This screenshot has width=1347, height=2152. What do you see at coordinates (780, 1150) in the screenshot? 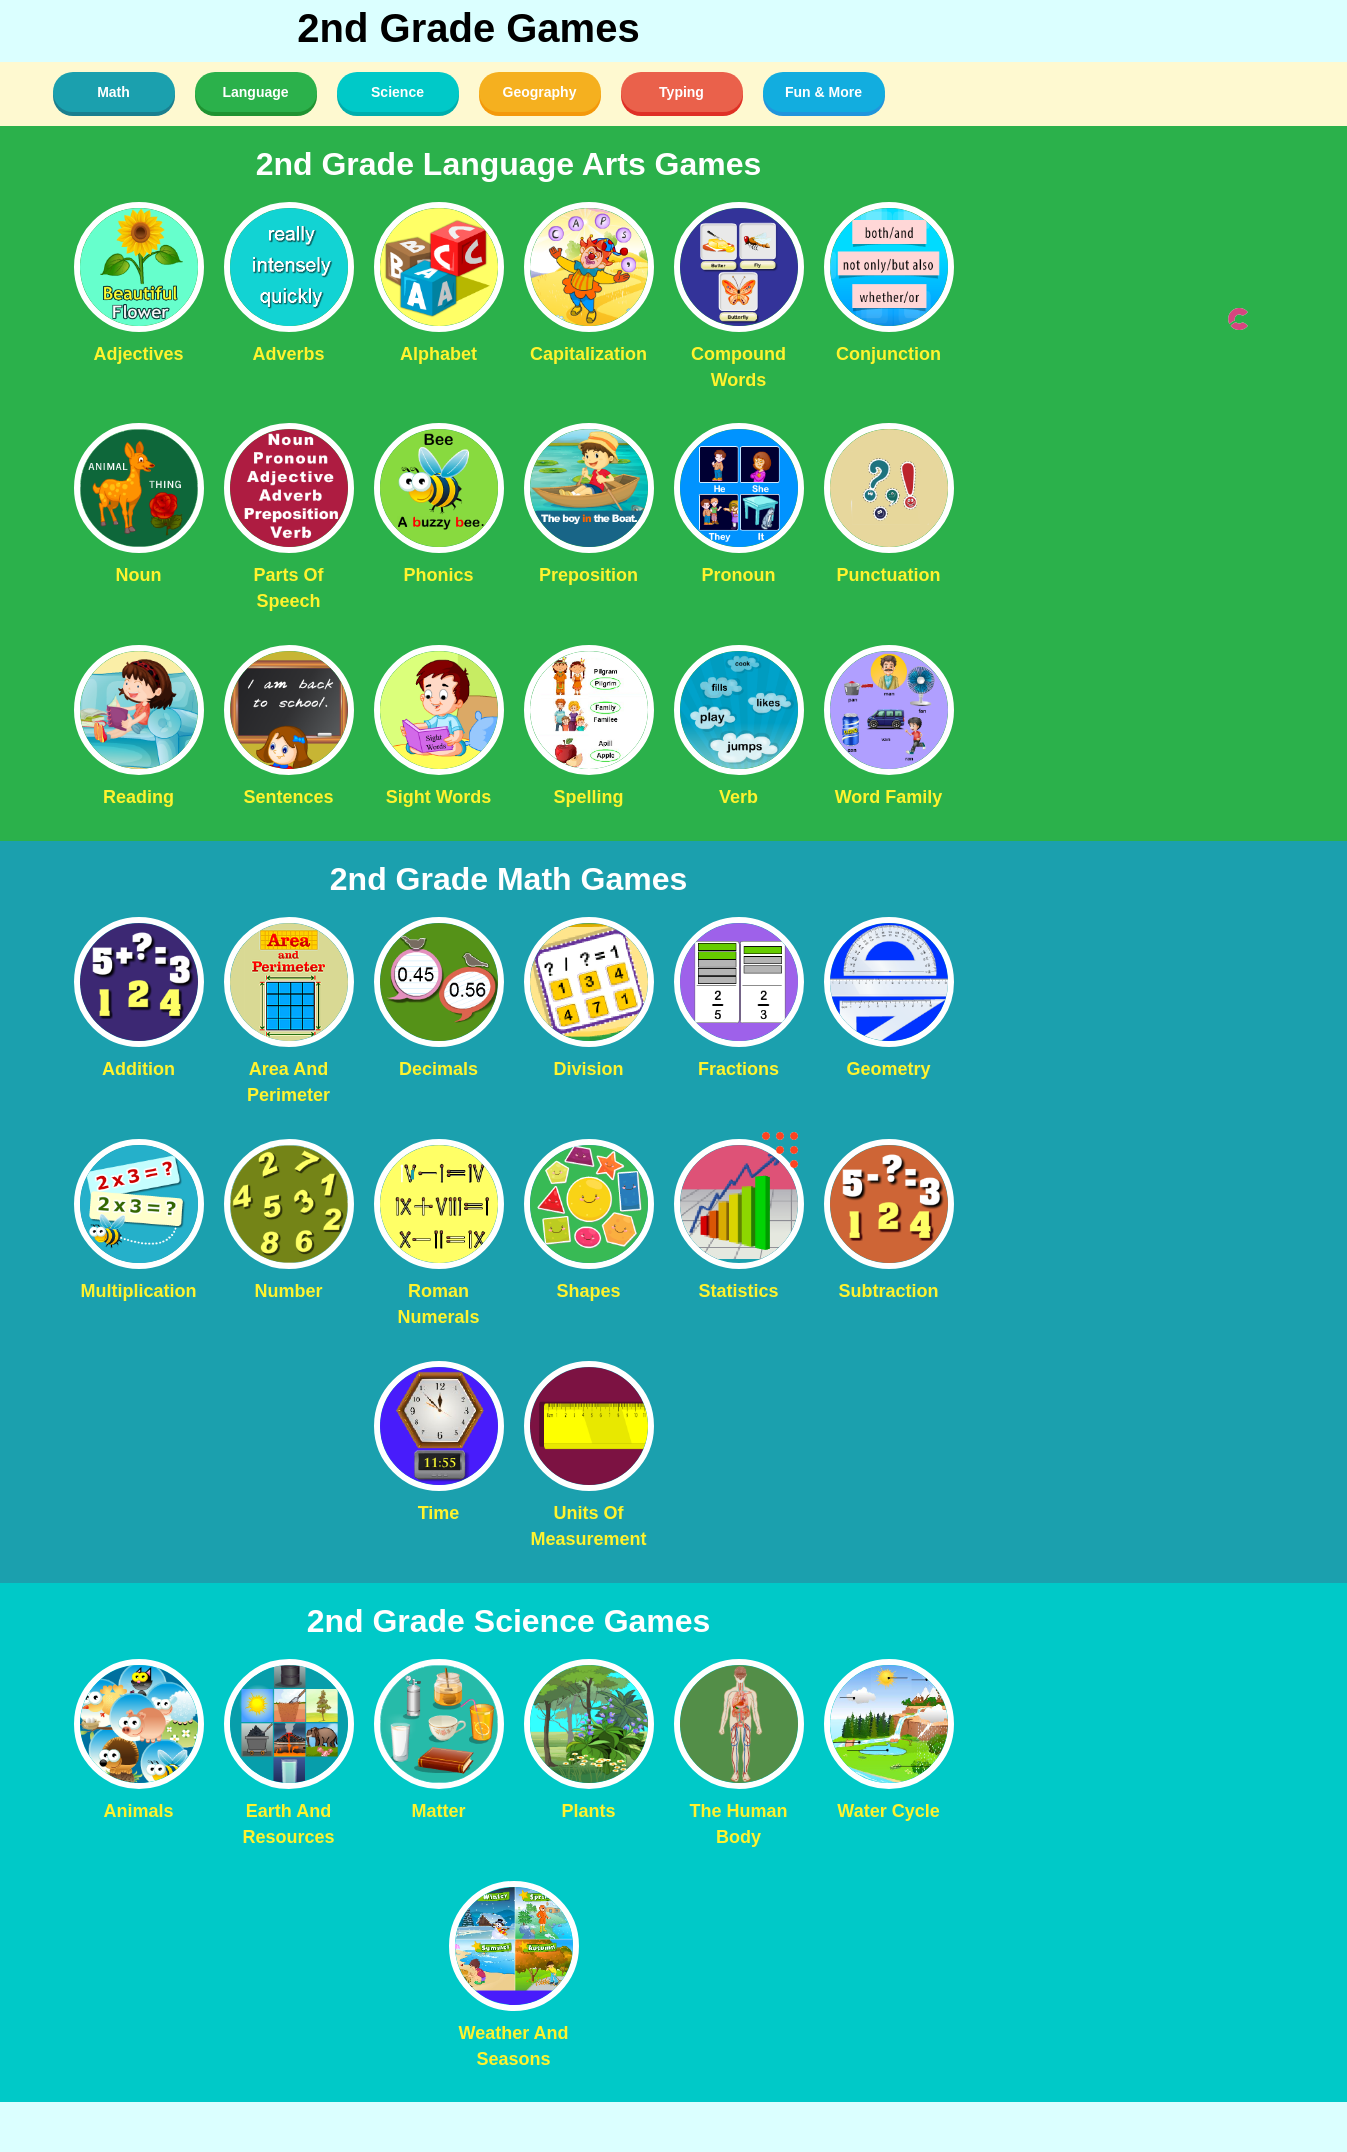
I see `coderwall logo` at bounding box center [780, 1150].